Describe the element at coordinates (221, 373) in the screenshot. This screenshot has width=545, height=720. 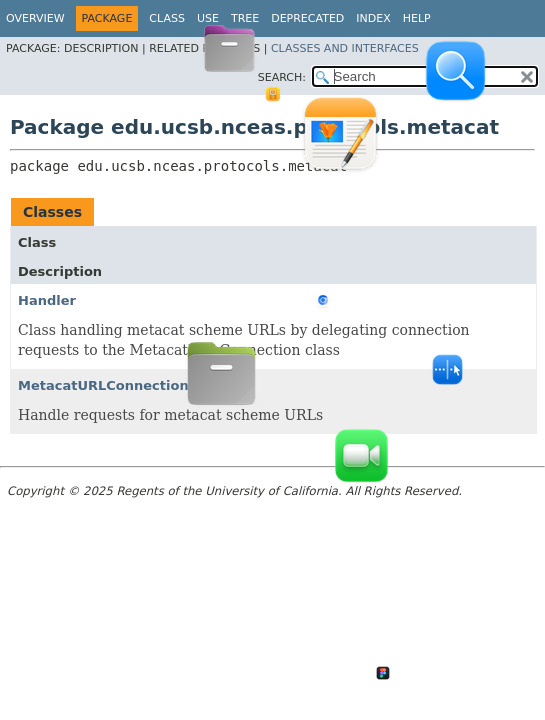
I see `open the file manager` at that location.